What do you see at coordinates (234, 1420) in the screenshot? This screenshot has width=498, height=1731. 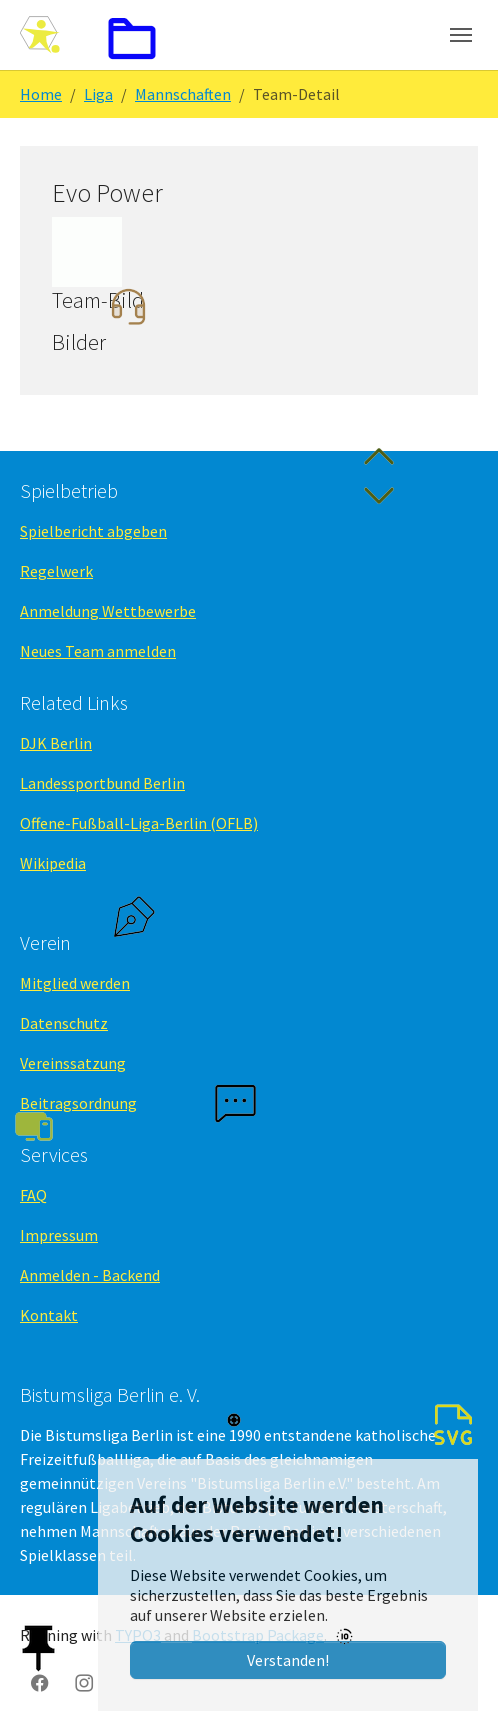 I see `tap to scan a QR code or barcode` at bounding box center [234, 1420].